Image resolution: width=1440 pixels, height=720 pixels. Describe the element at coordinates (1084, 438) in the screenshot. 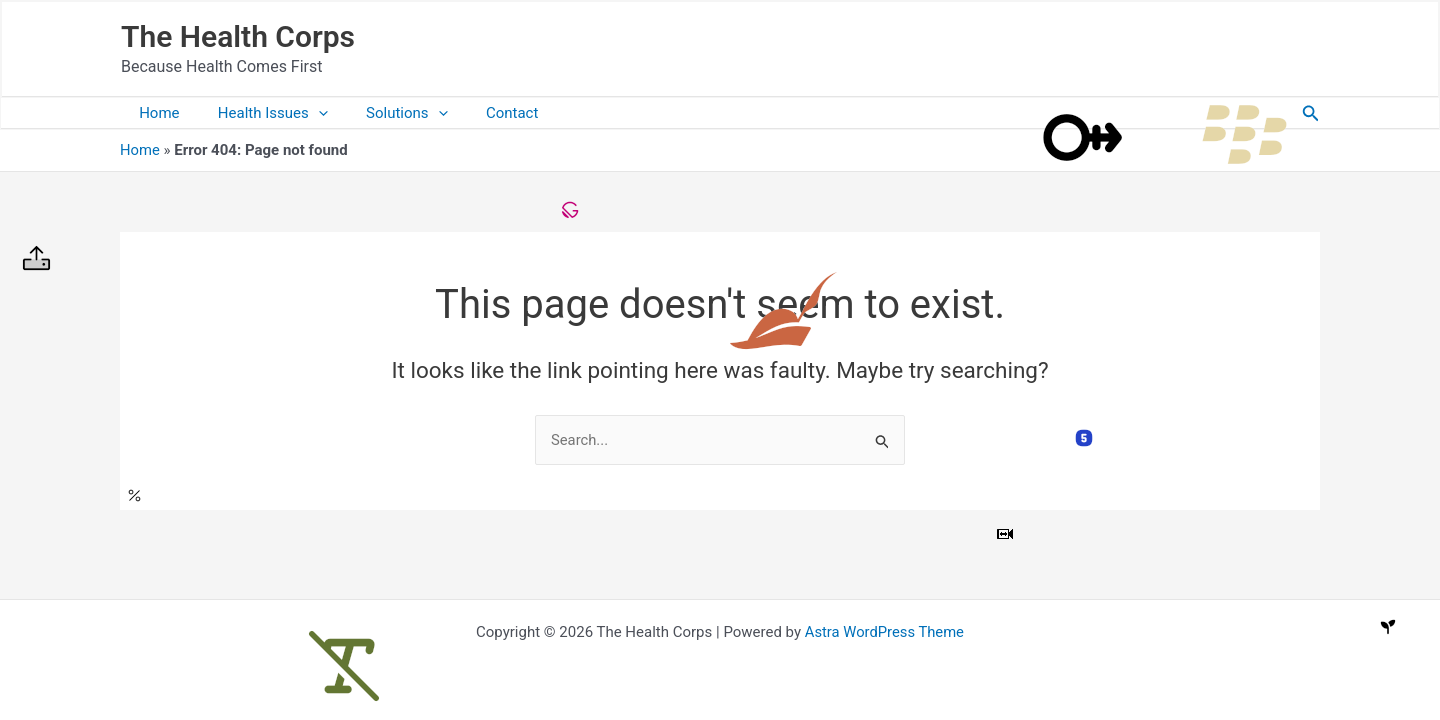

I see `indicates step 5 in a numbered sequence` at that location.